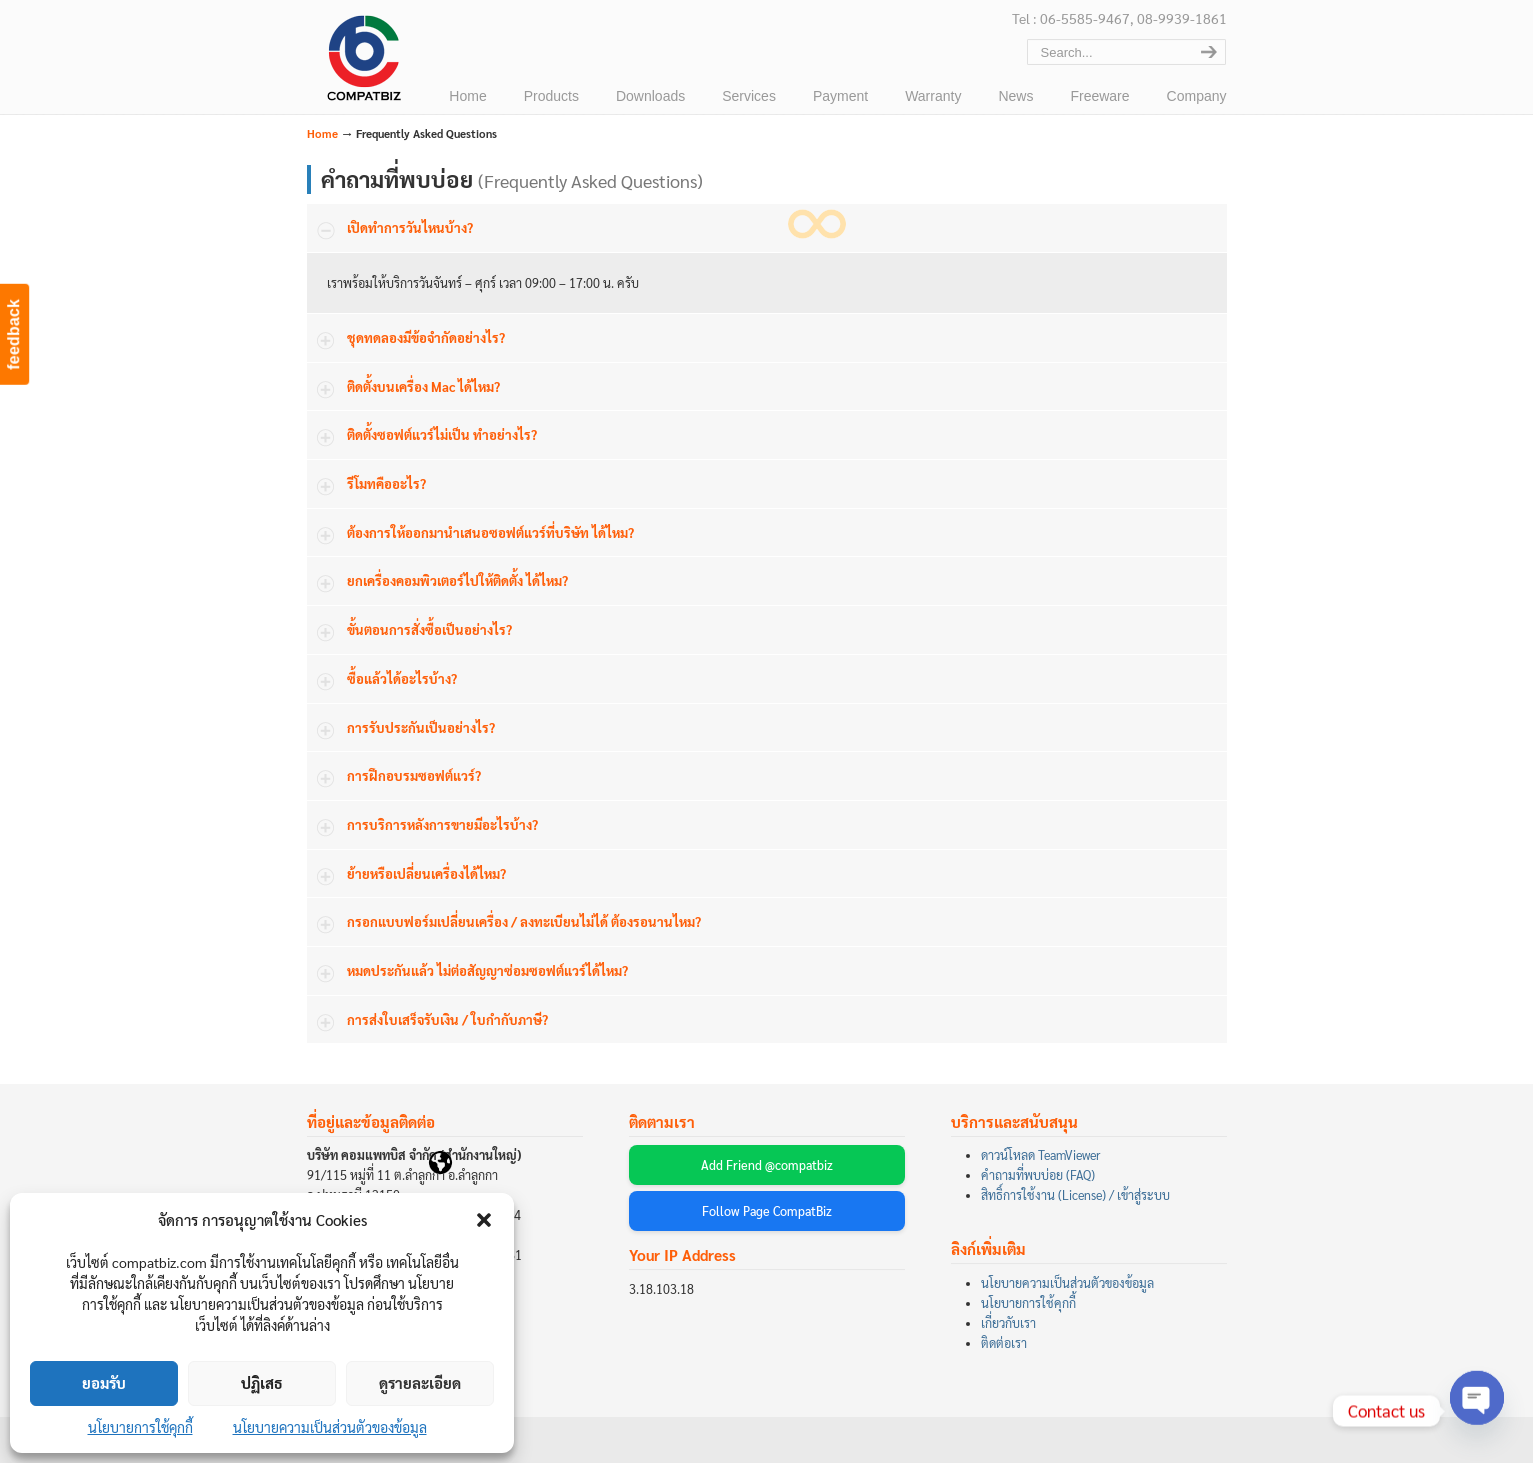 Image resolution: width=1533 pixels, height=1463 pixels. I want to click on indicates unlimited or infinite capacity, so click(817, 224).